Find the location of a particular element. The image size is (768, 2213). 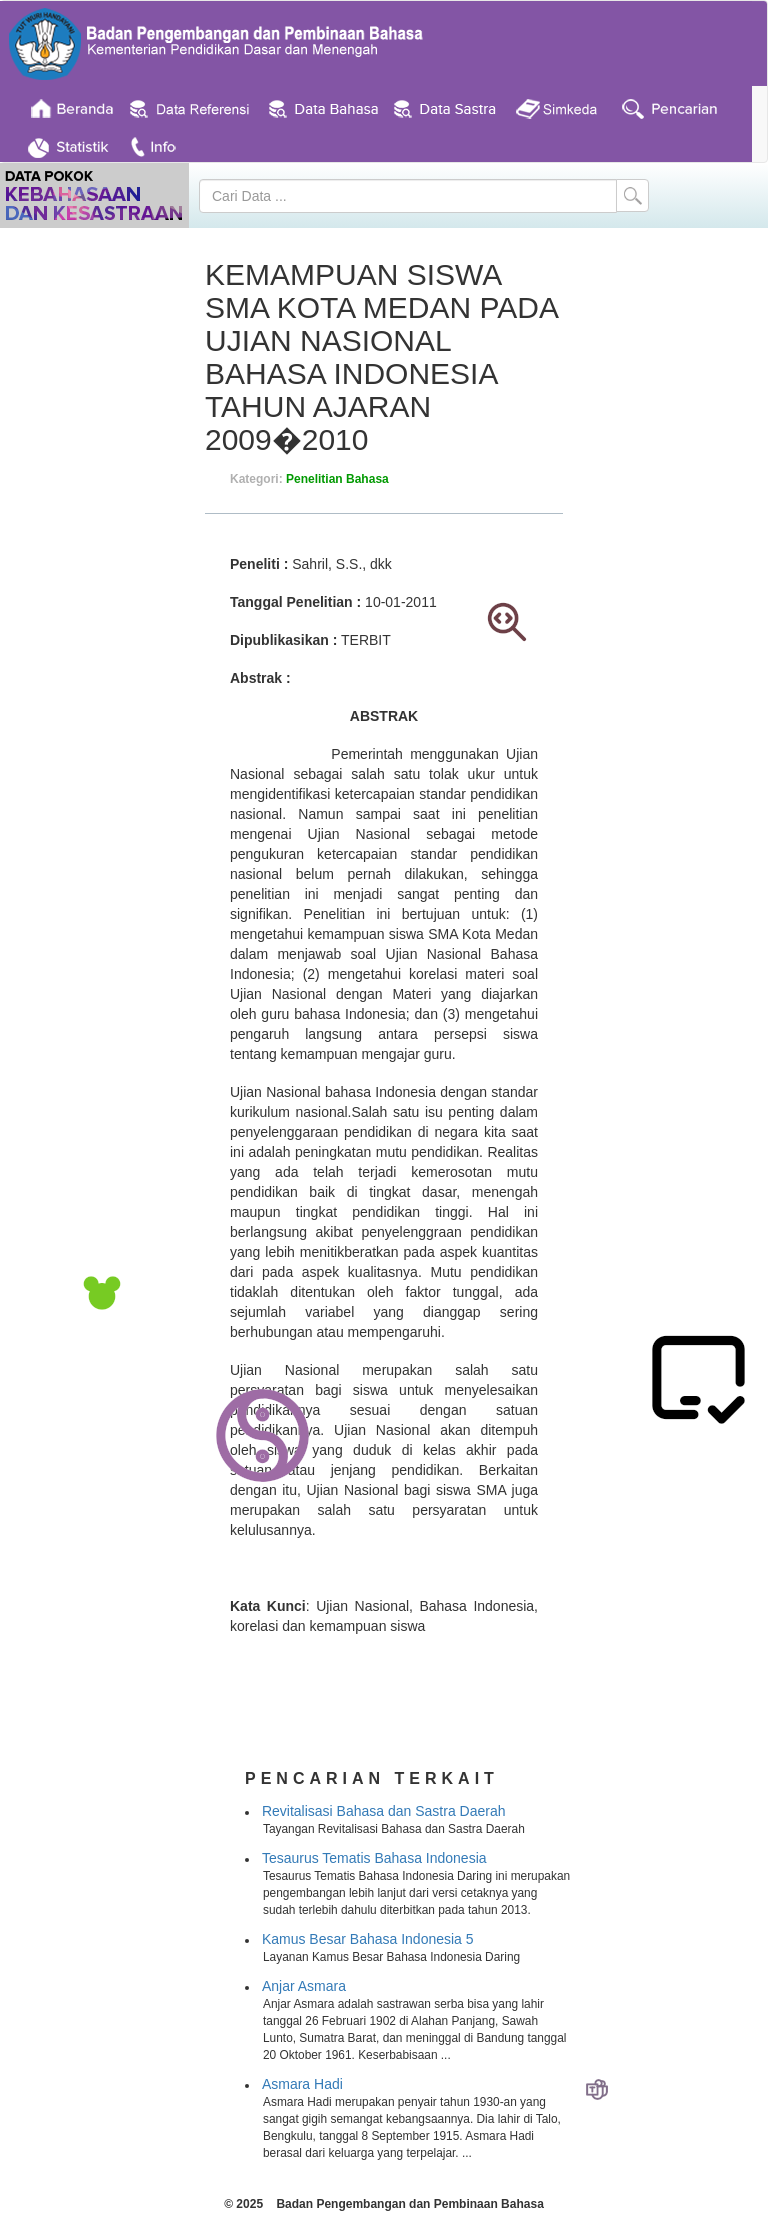

open Microsoft Teams is located at coordinates (596, 2089).